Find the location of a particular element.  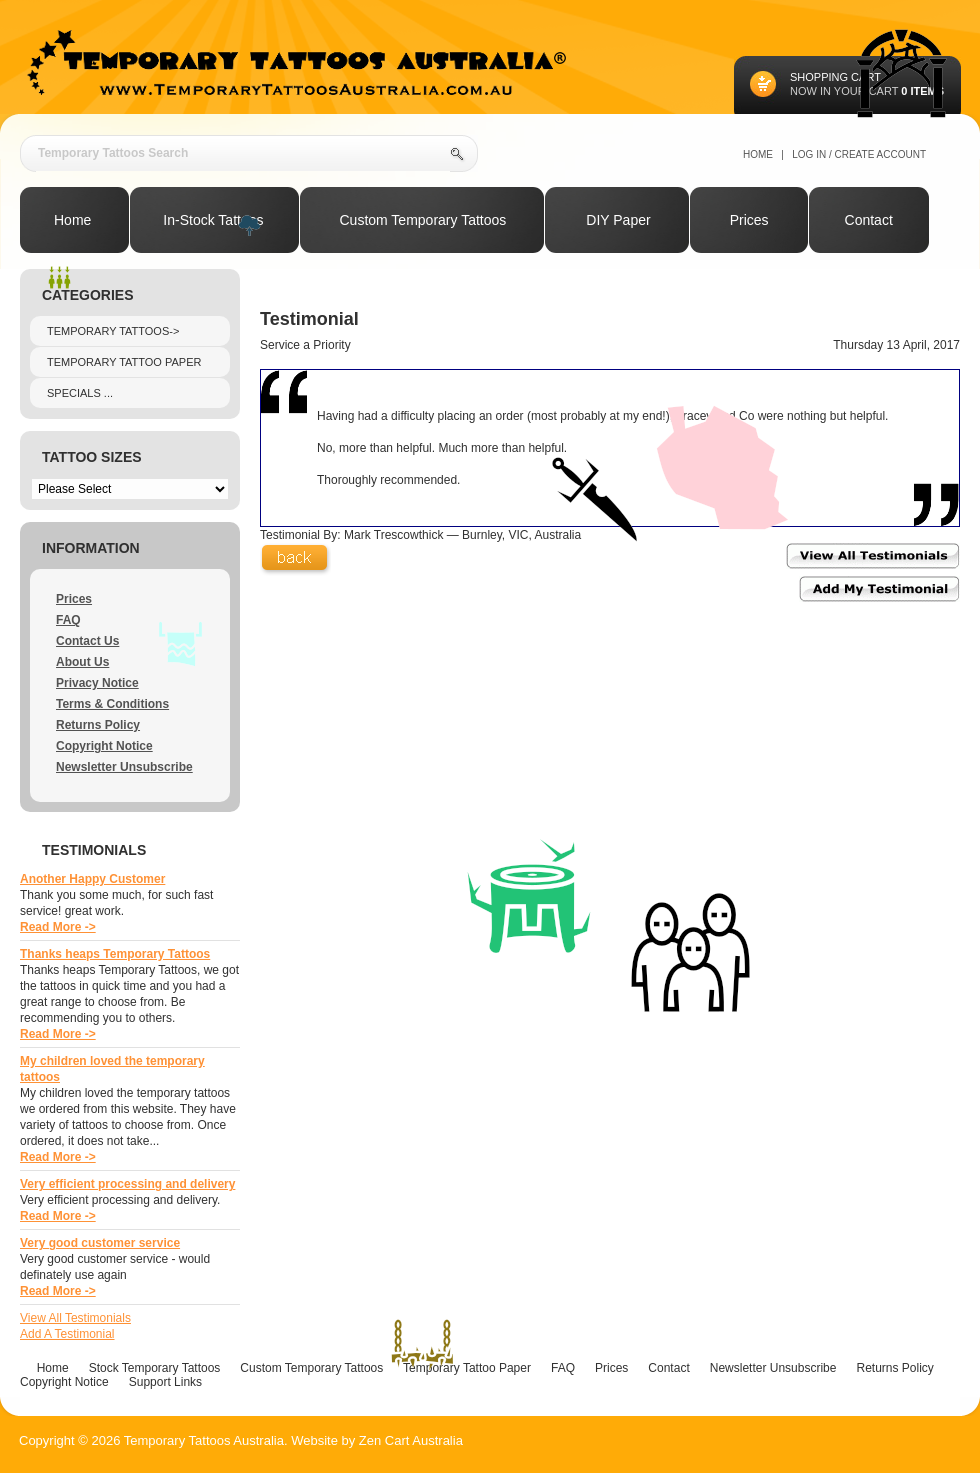

view your squad or team members is located at coordinates (691, 952).